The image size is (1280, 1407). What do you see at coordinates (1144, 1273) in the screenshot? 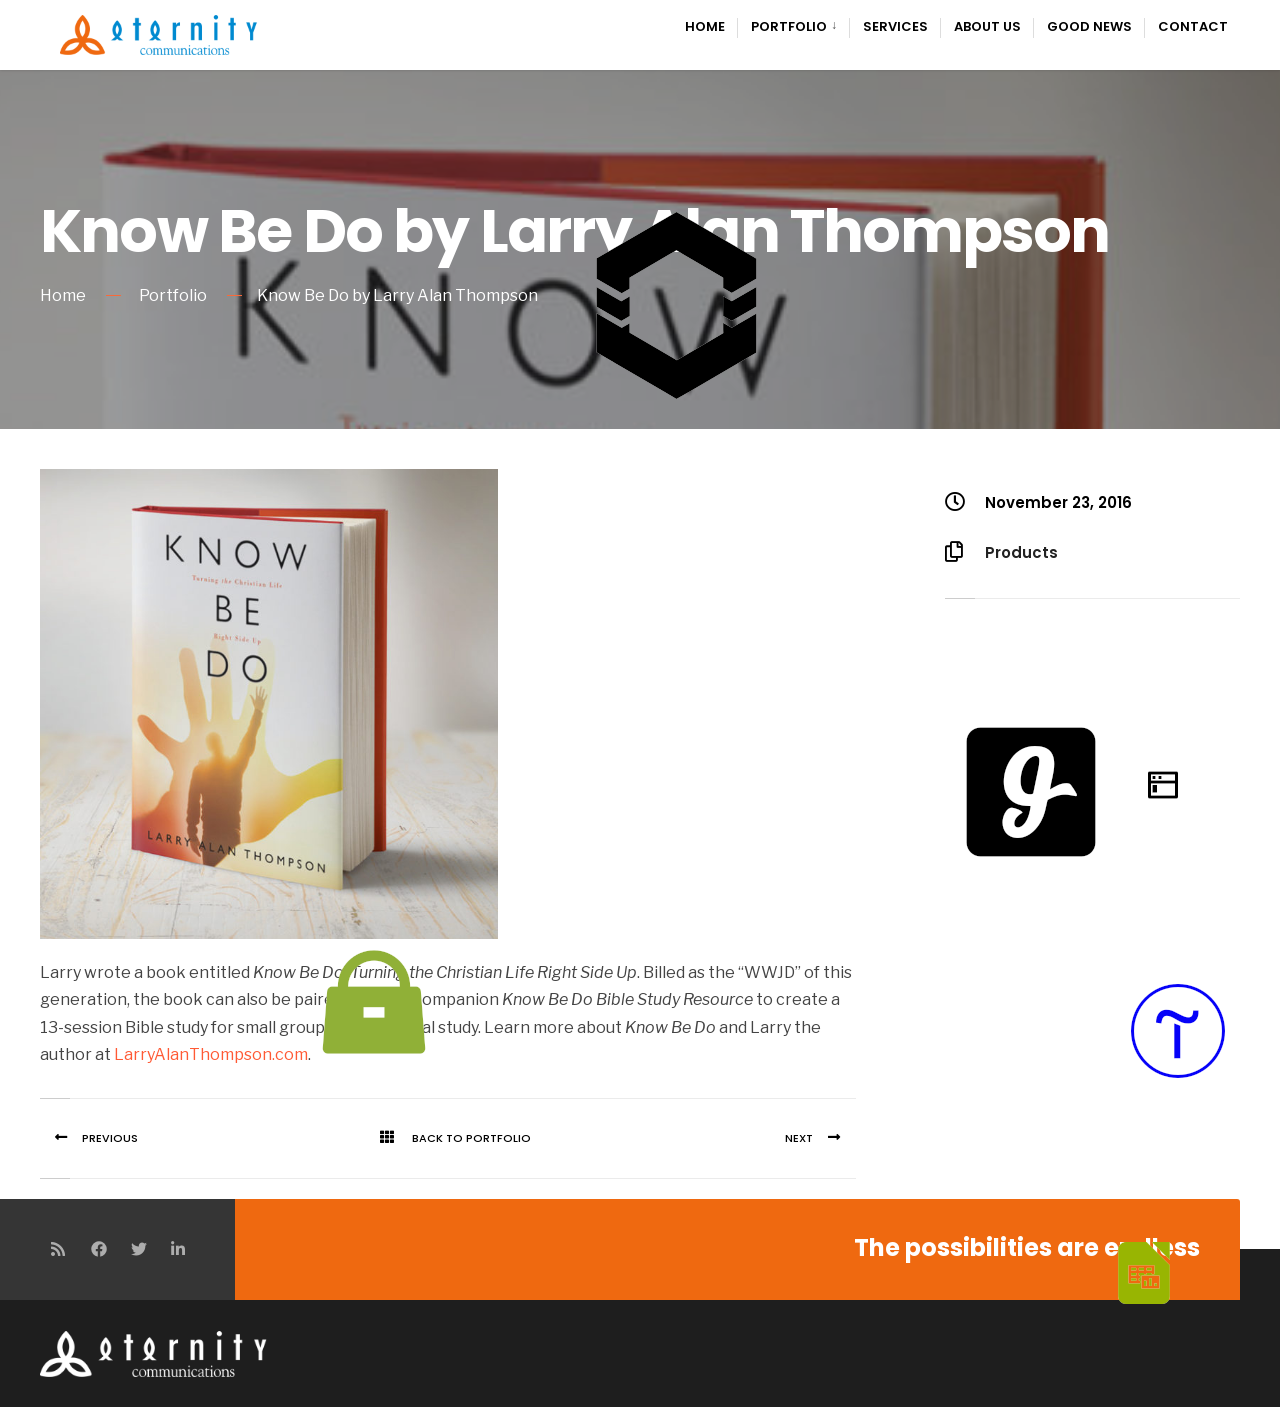
I see `open LibreOffice Calc spreadsheet application` at bounding box center [1144, 1273].